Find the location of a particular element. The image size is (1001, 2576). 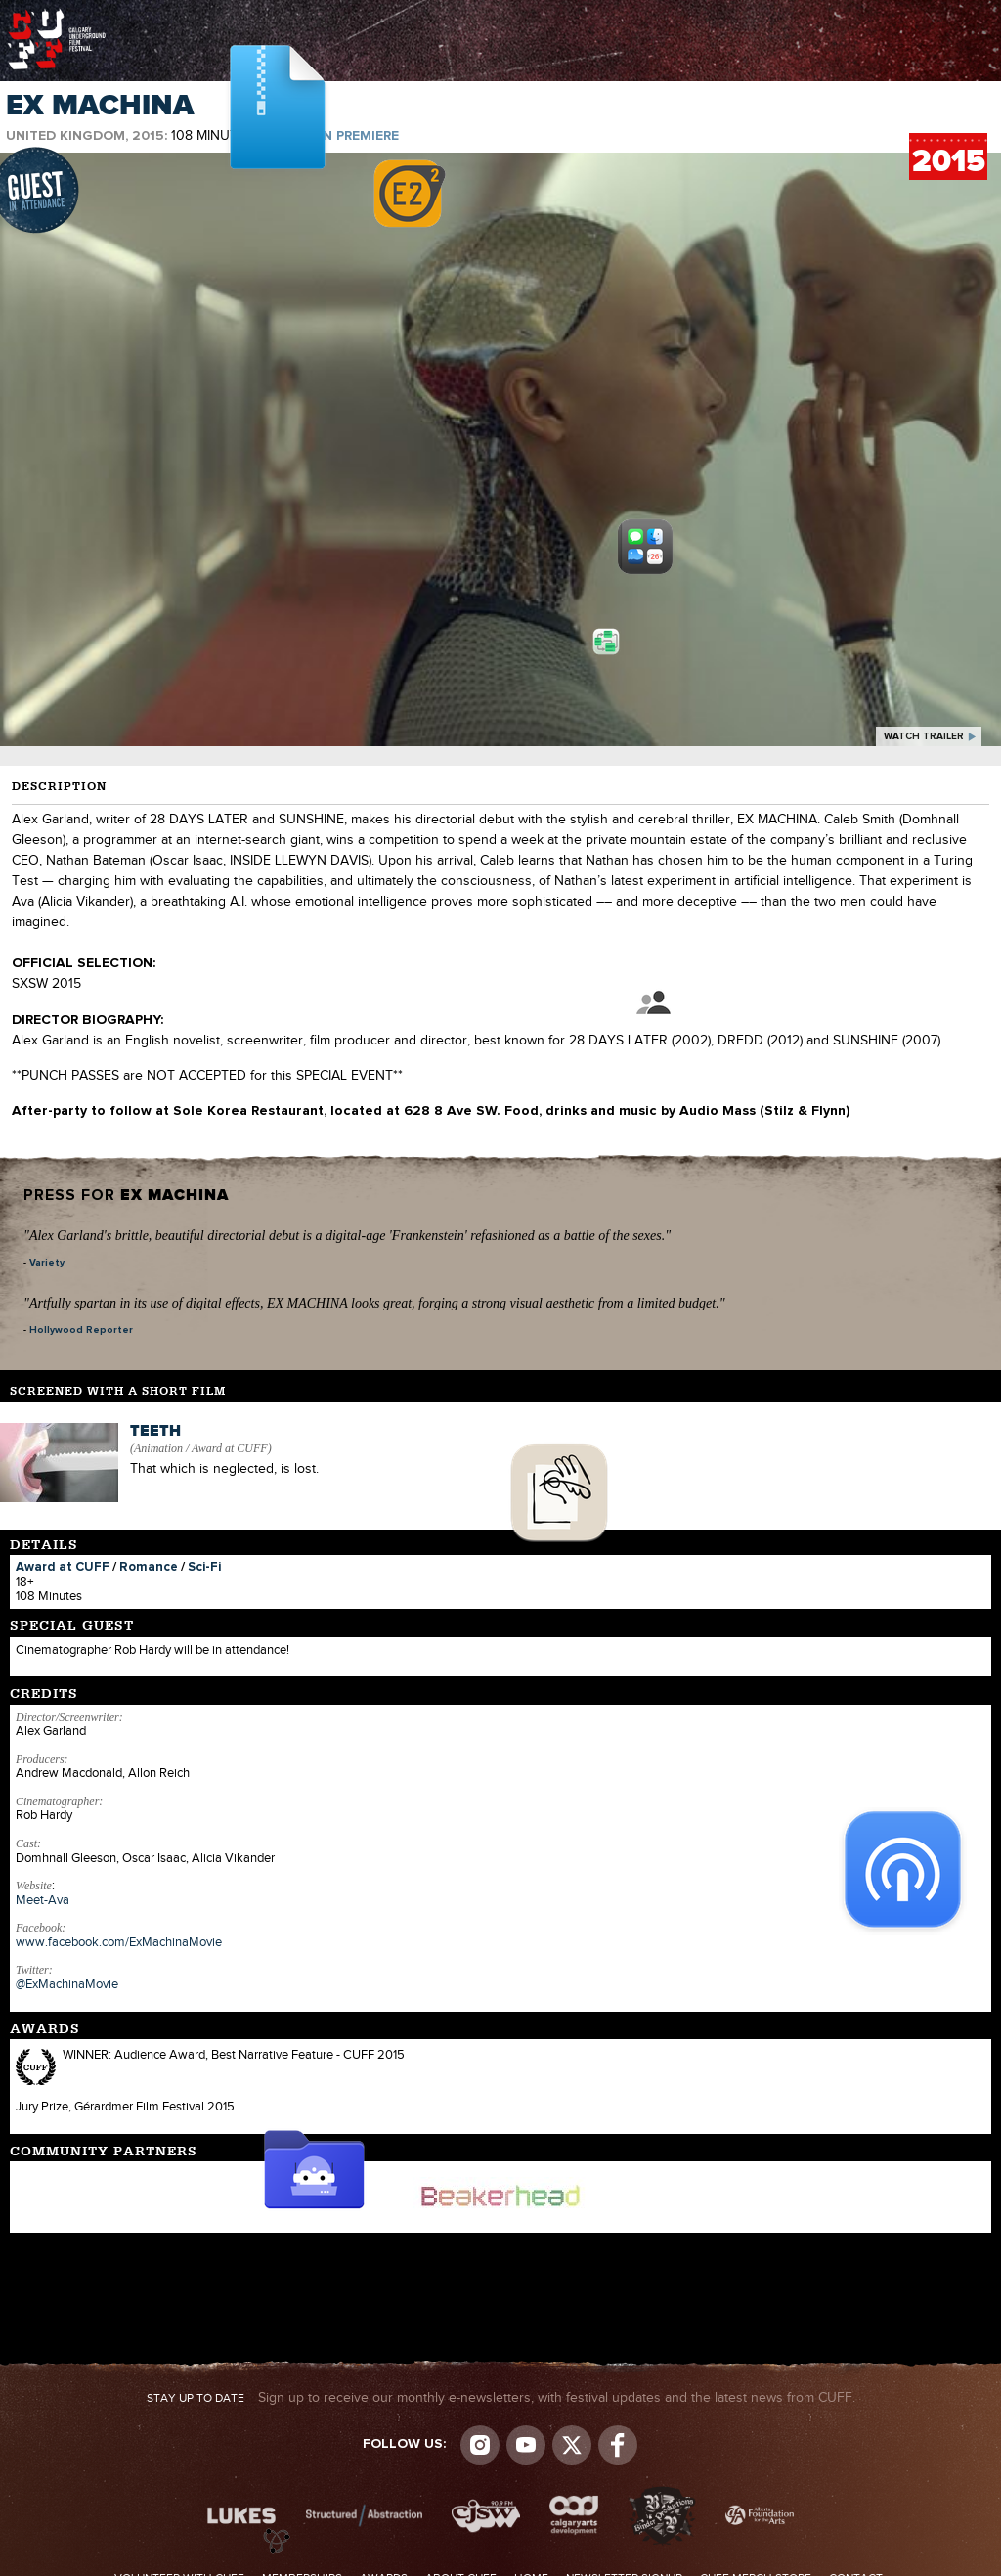

view group or shared folder is located at coordinates (653, 999).